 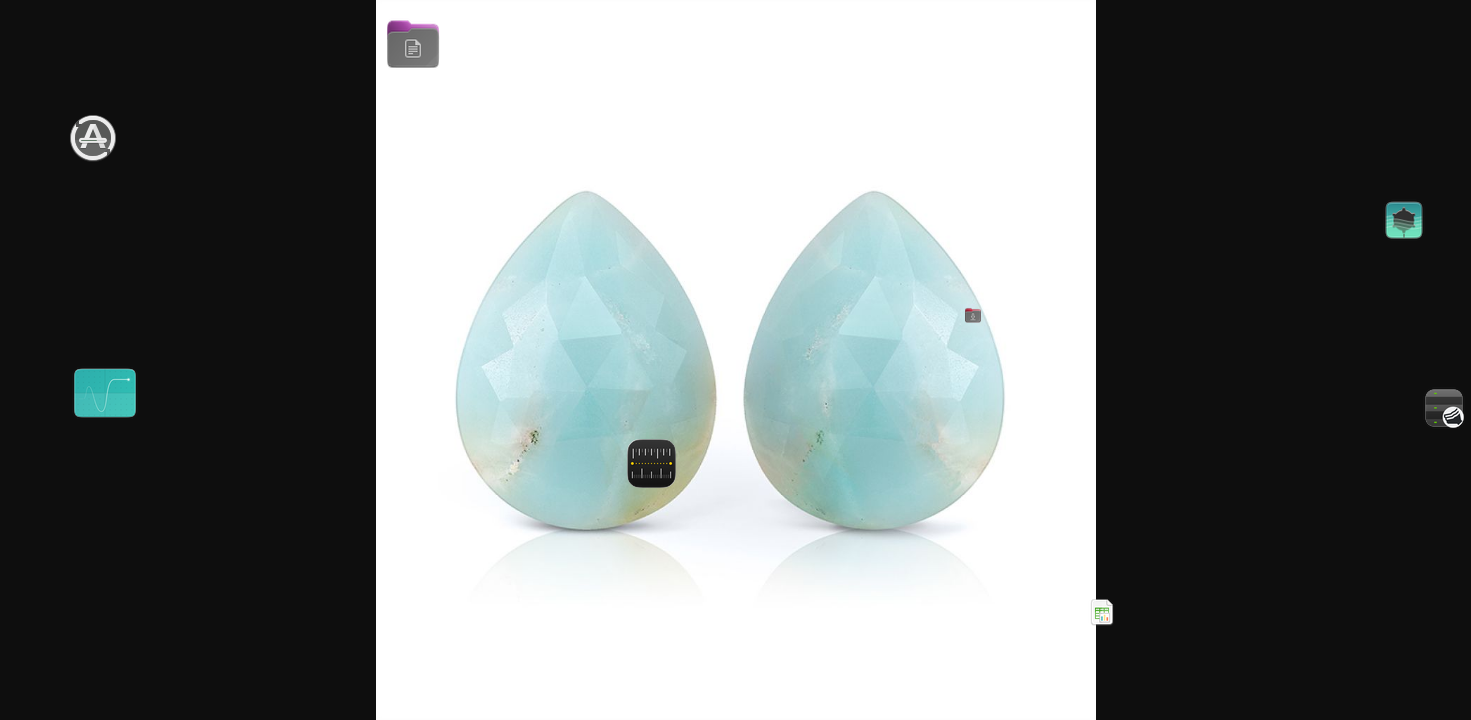 I want to click on open a spreadsheet file, so click(x=1102, y=612).